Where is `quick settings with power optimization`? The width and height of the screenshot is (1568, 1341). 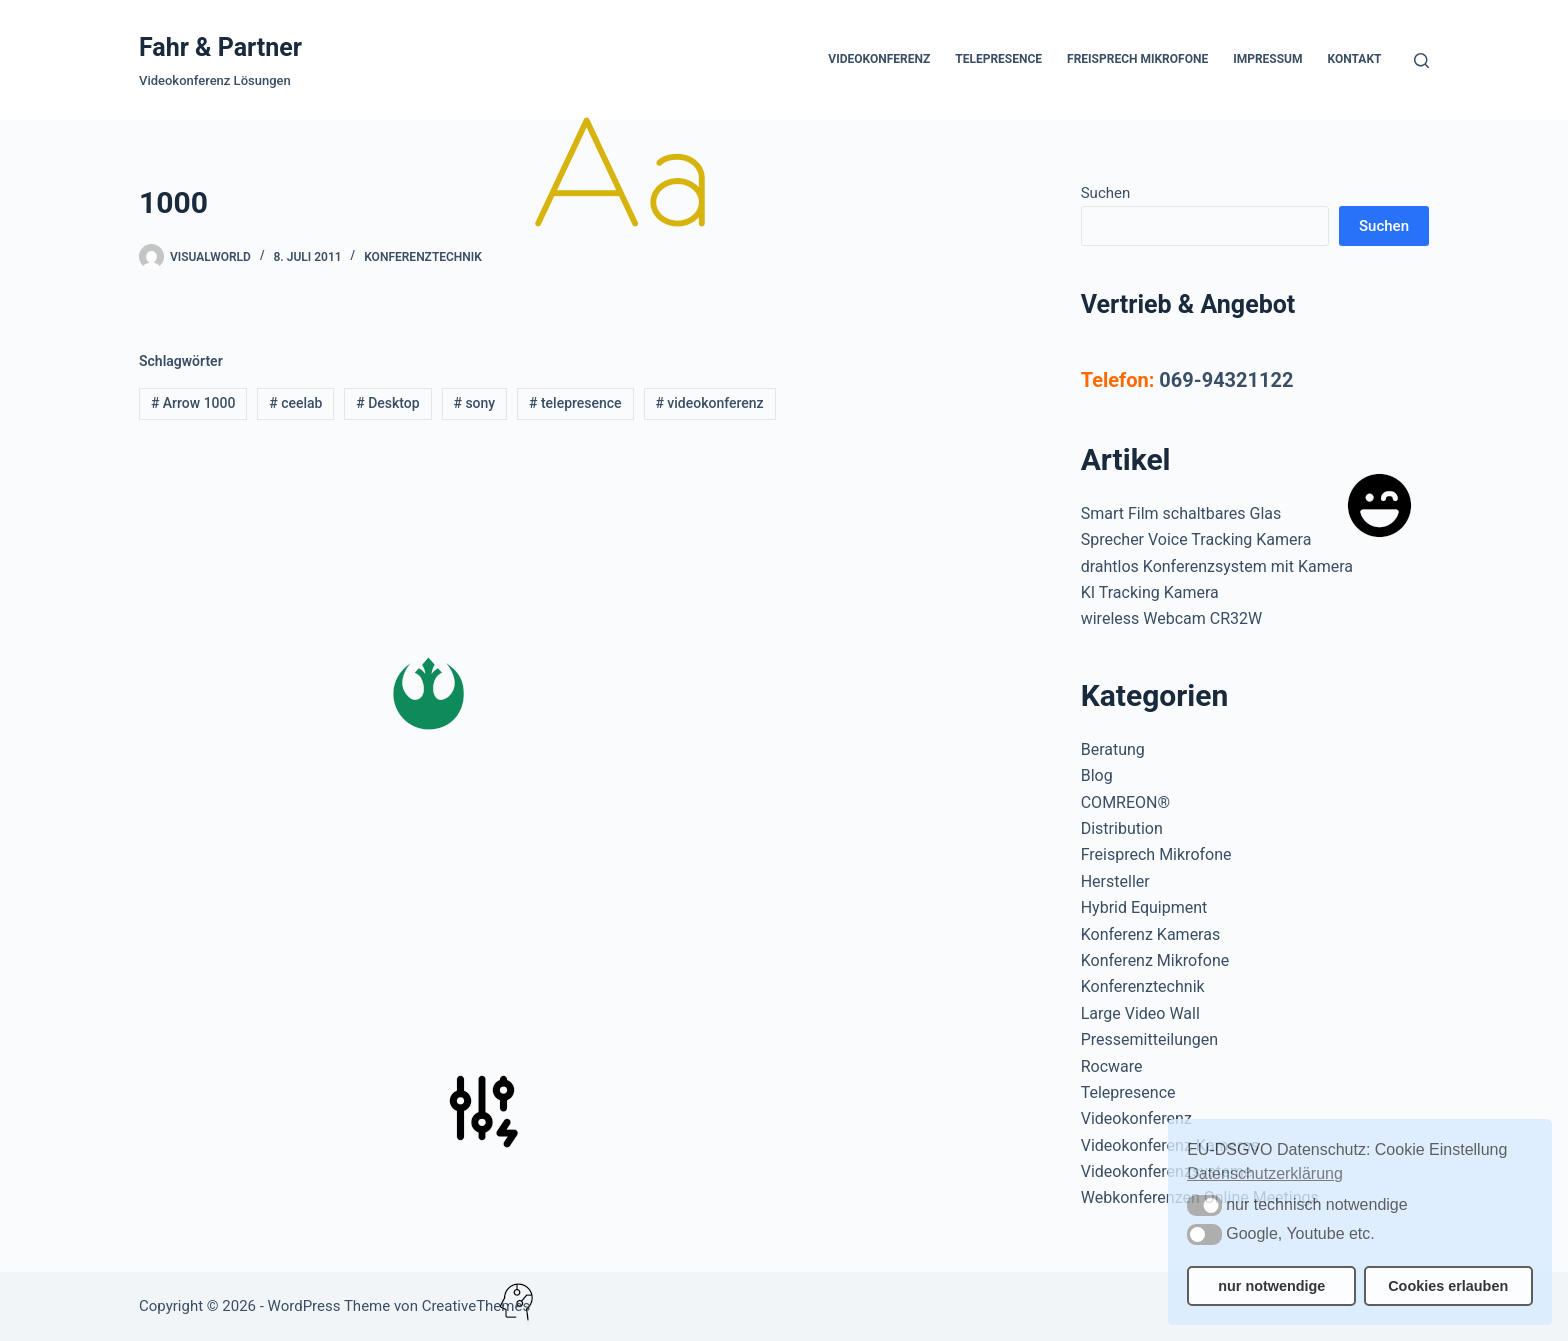
quick settings with power optimization is located at coordinates (482, 1108).